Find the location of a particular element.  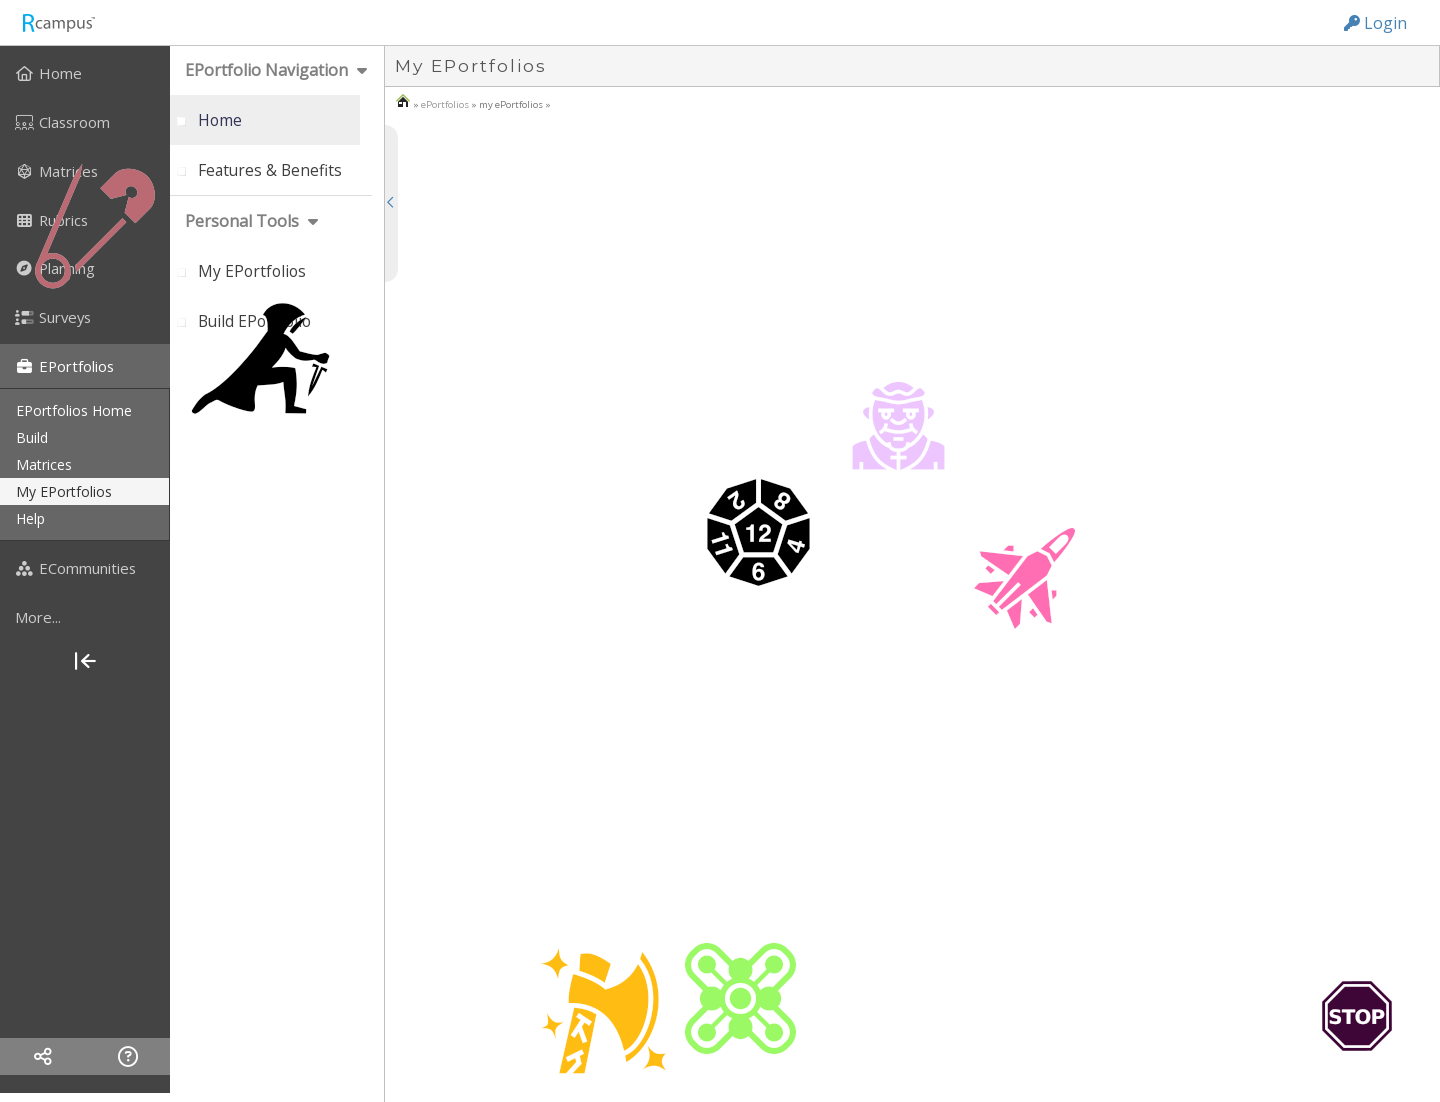

stop or halt current action is located at coordinates (1357, 1016).